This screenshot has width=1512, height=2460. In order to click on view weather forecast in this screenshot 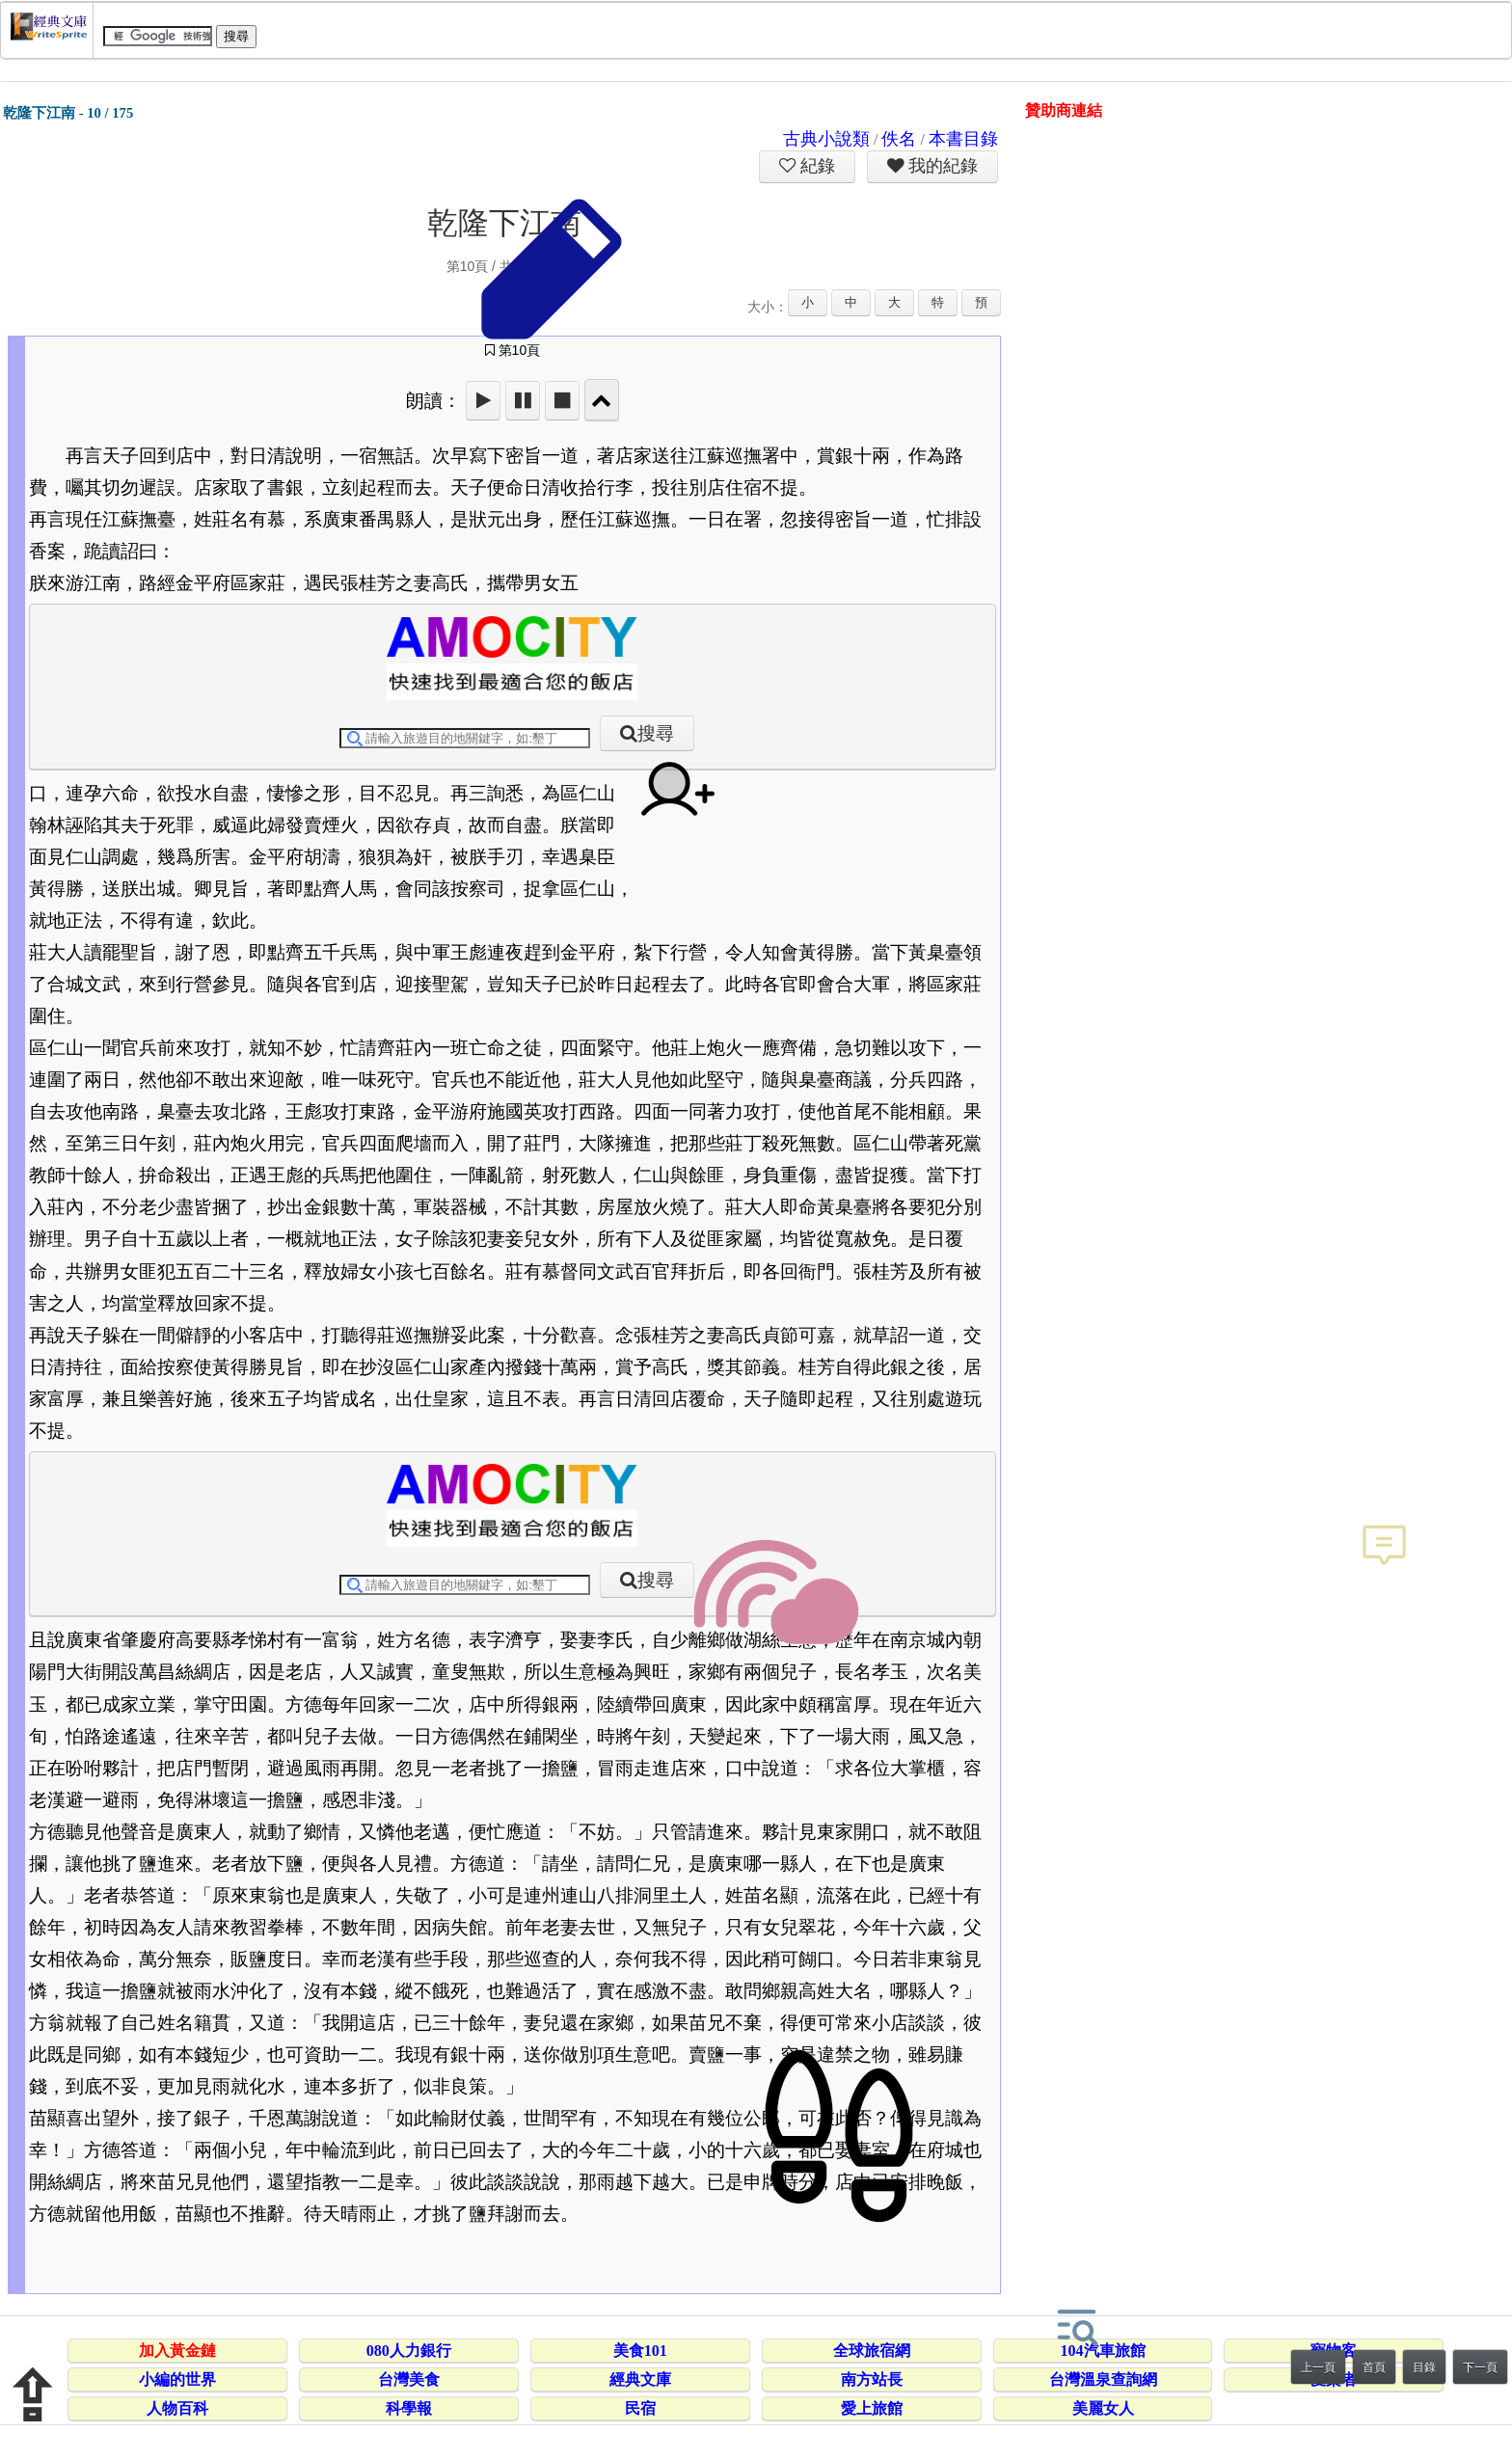, I will do `click(776, 1589)`.